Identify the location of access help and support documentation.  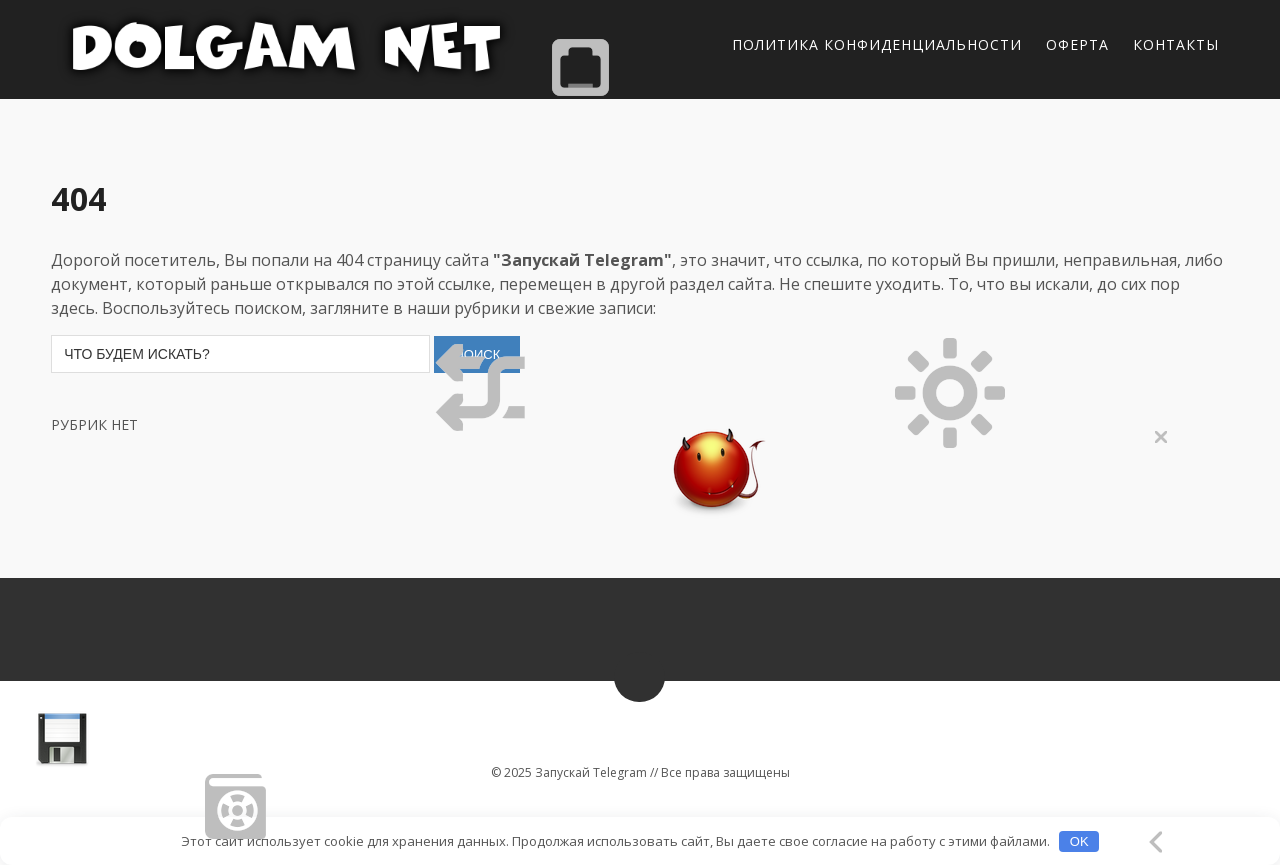
(237, 806).